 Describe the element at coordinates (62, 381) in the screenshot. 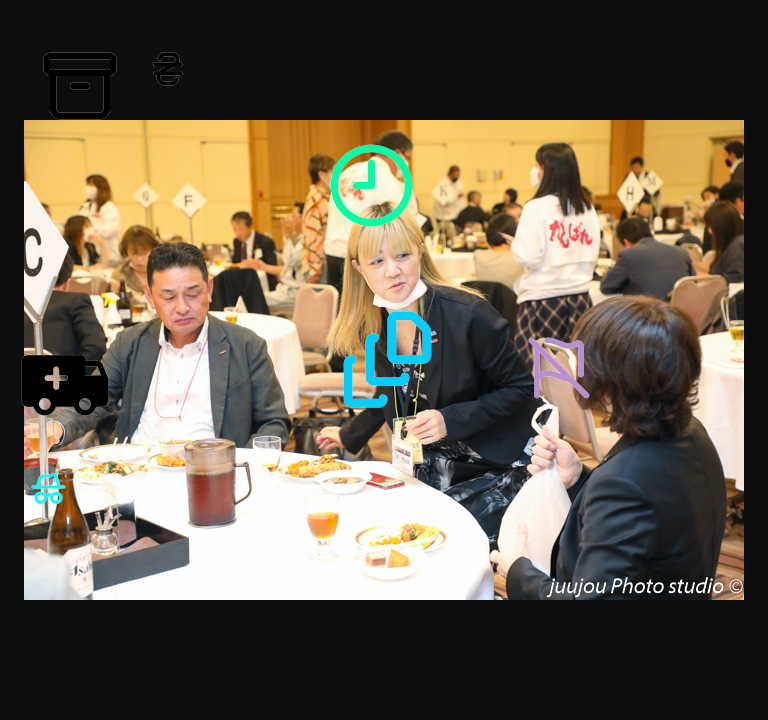

I see `request emergency medical services` at that location.